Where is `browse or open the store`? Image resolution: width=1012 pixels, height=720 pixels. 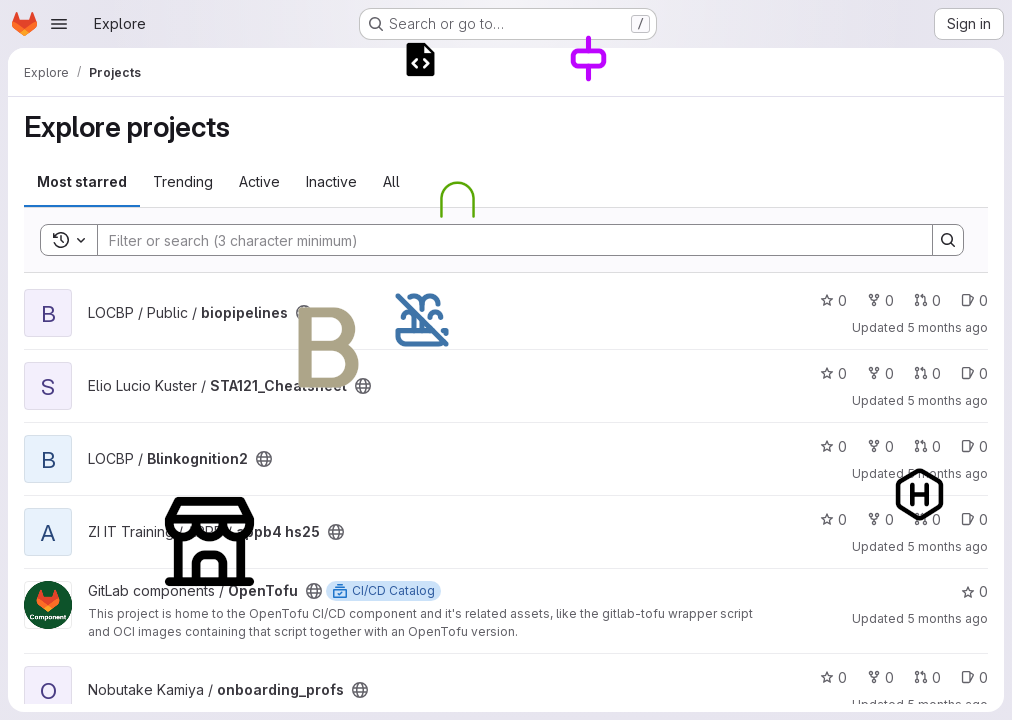 browse or open the store is located at coordinates (209, 541).